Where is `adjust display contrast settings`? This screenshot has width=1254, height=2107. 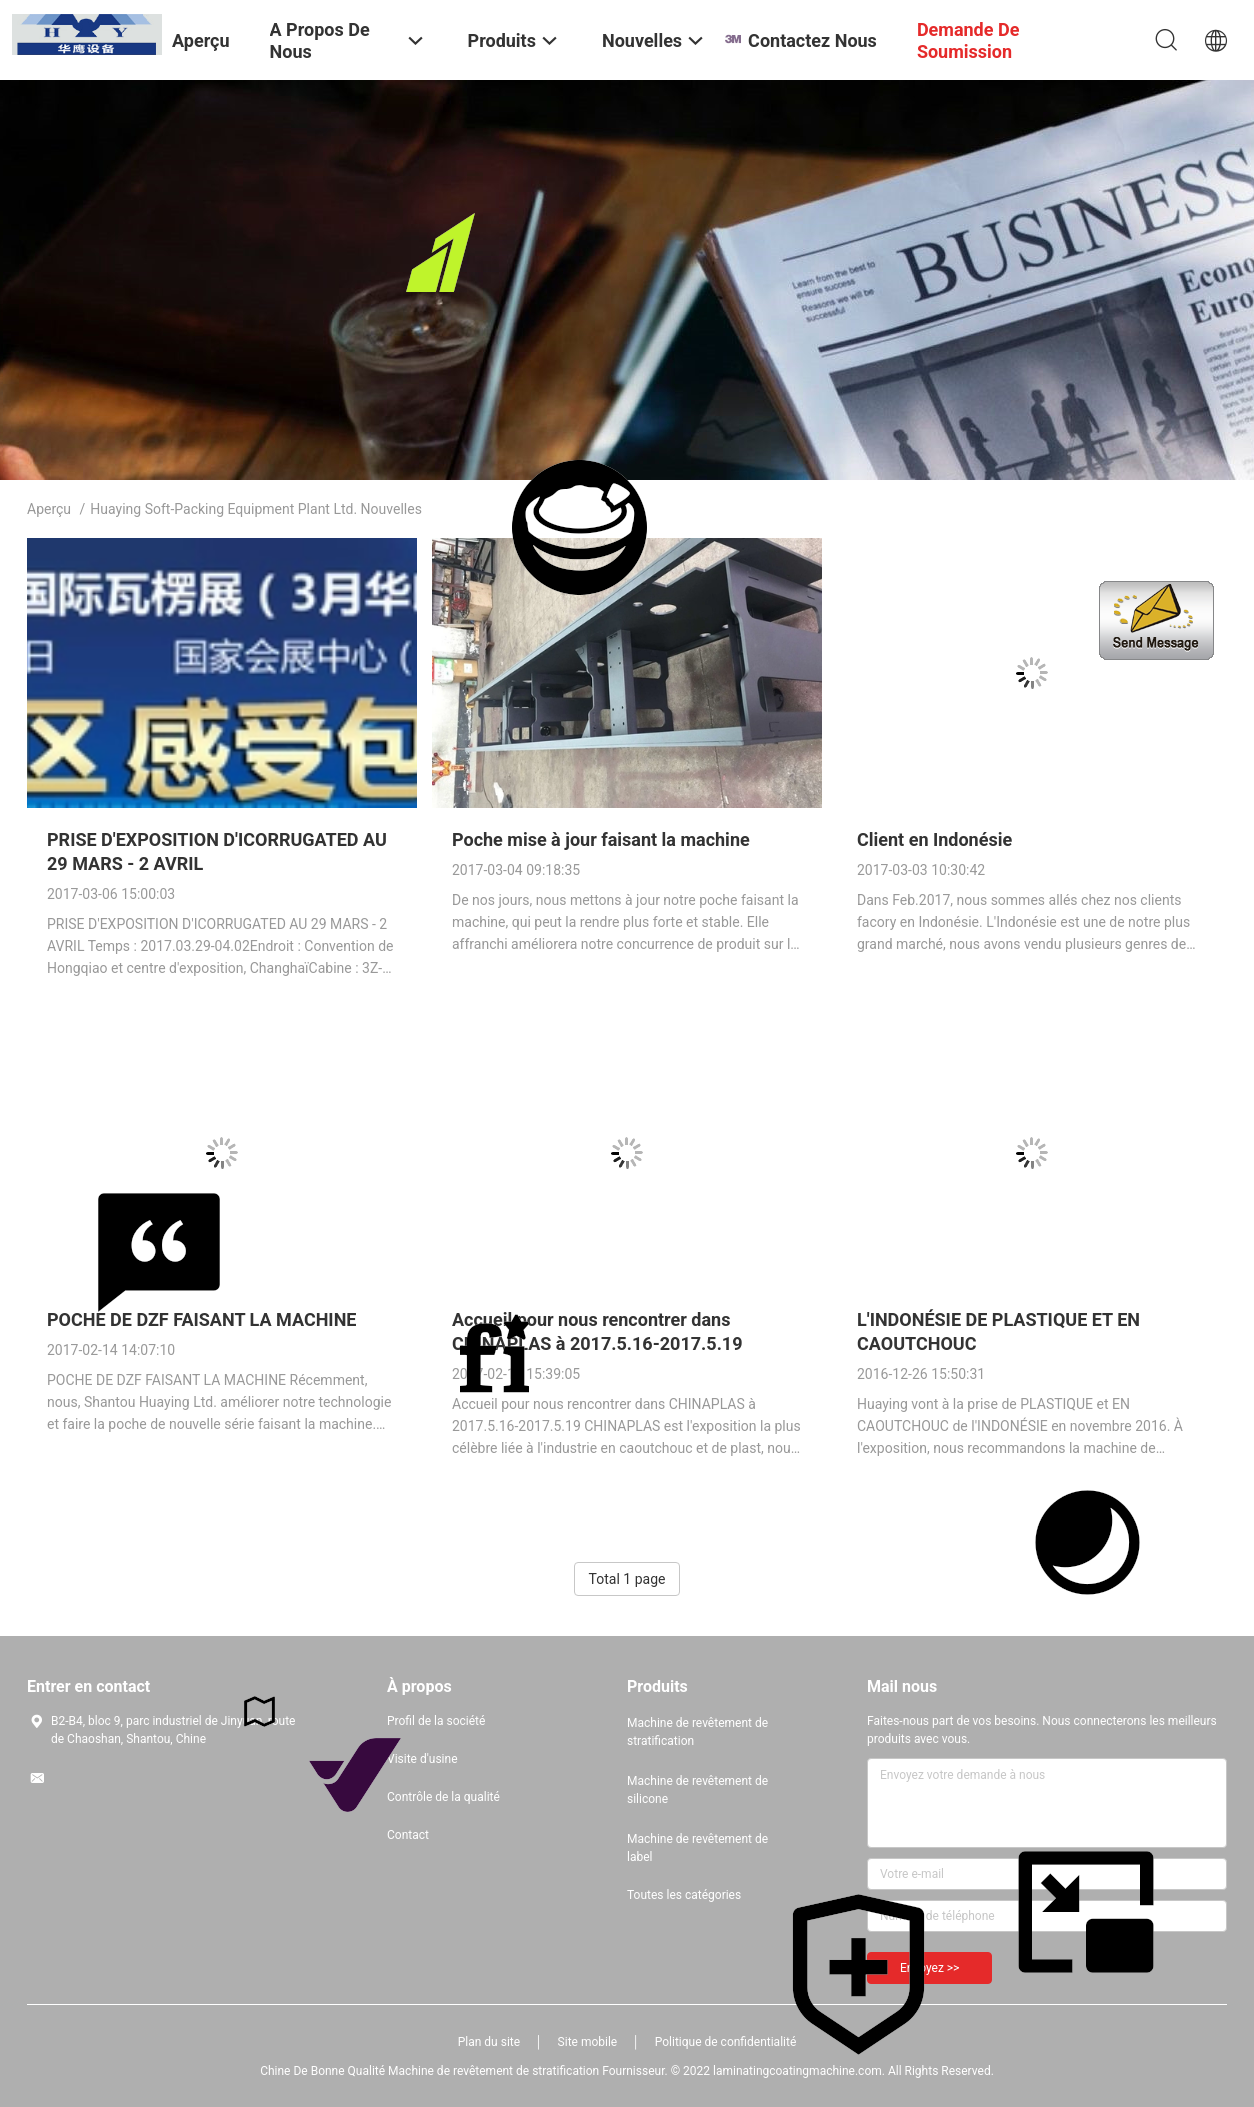 adjust display contrast settings is located at coordinates (1087, 1542).